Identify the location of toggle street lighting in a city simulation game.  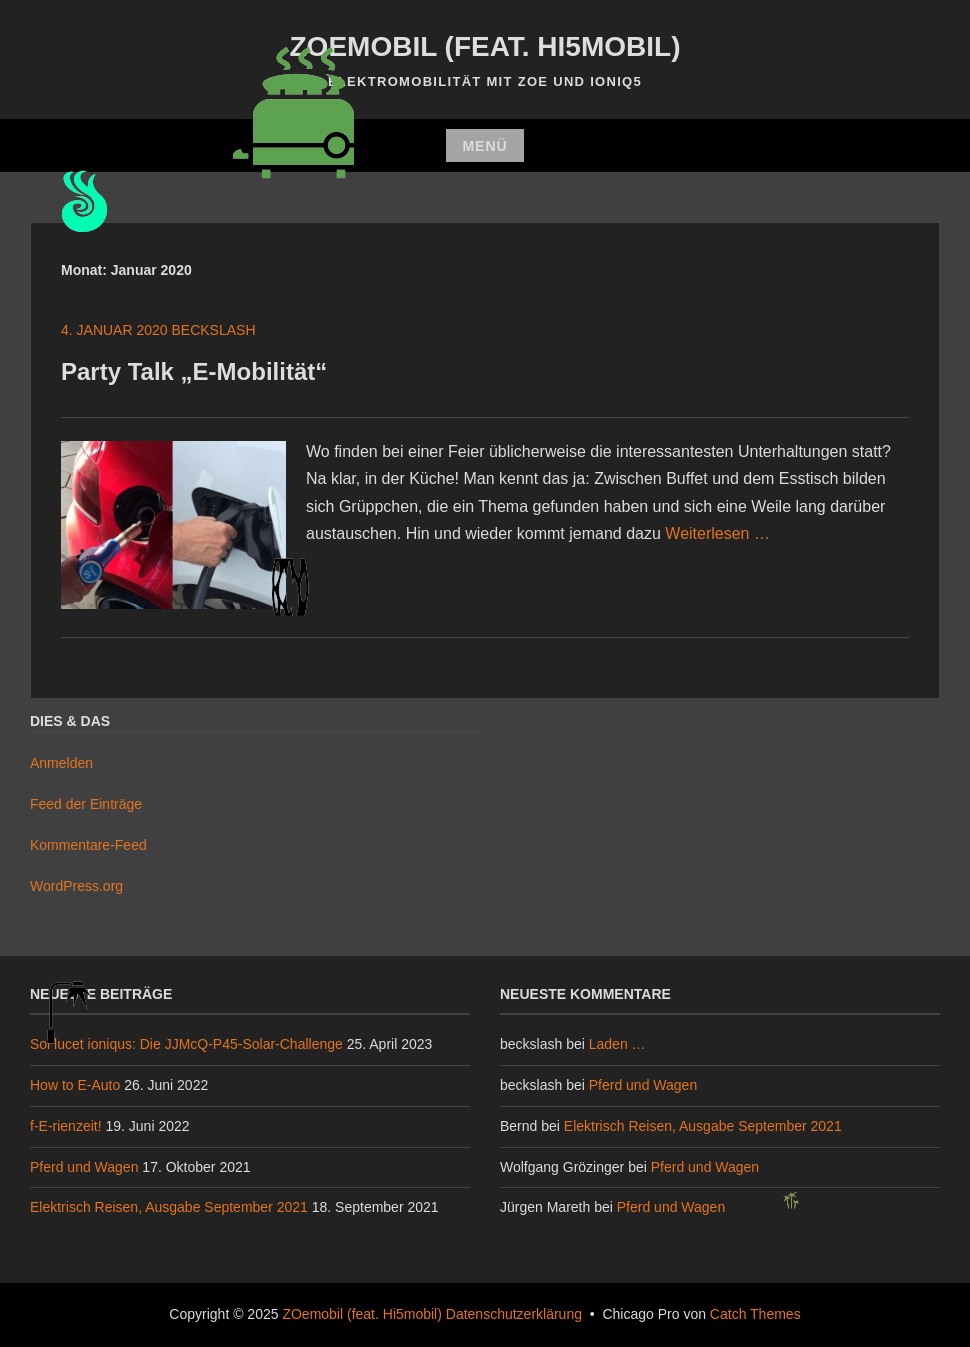
(72, 1011).